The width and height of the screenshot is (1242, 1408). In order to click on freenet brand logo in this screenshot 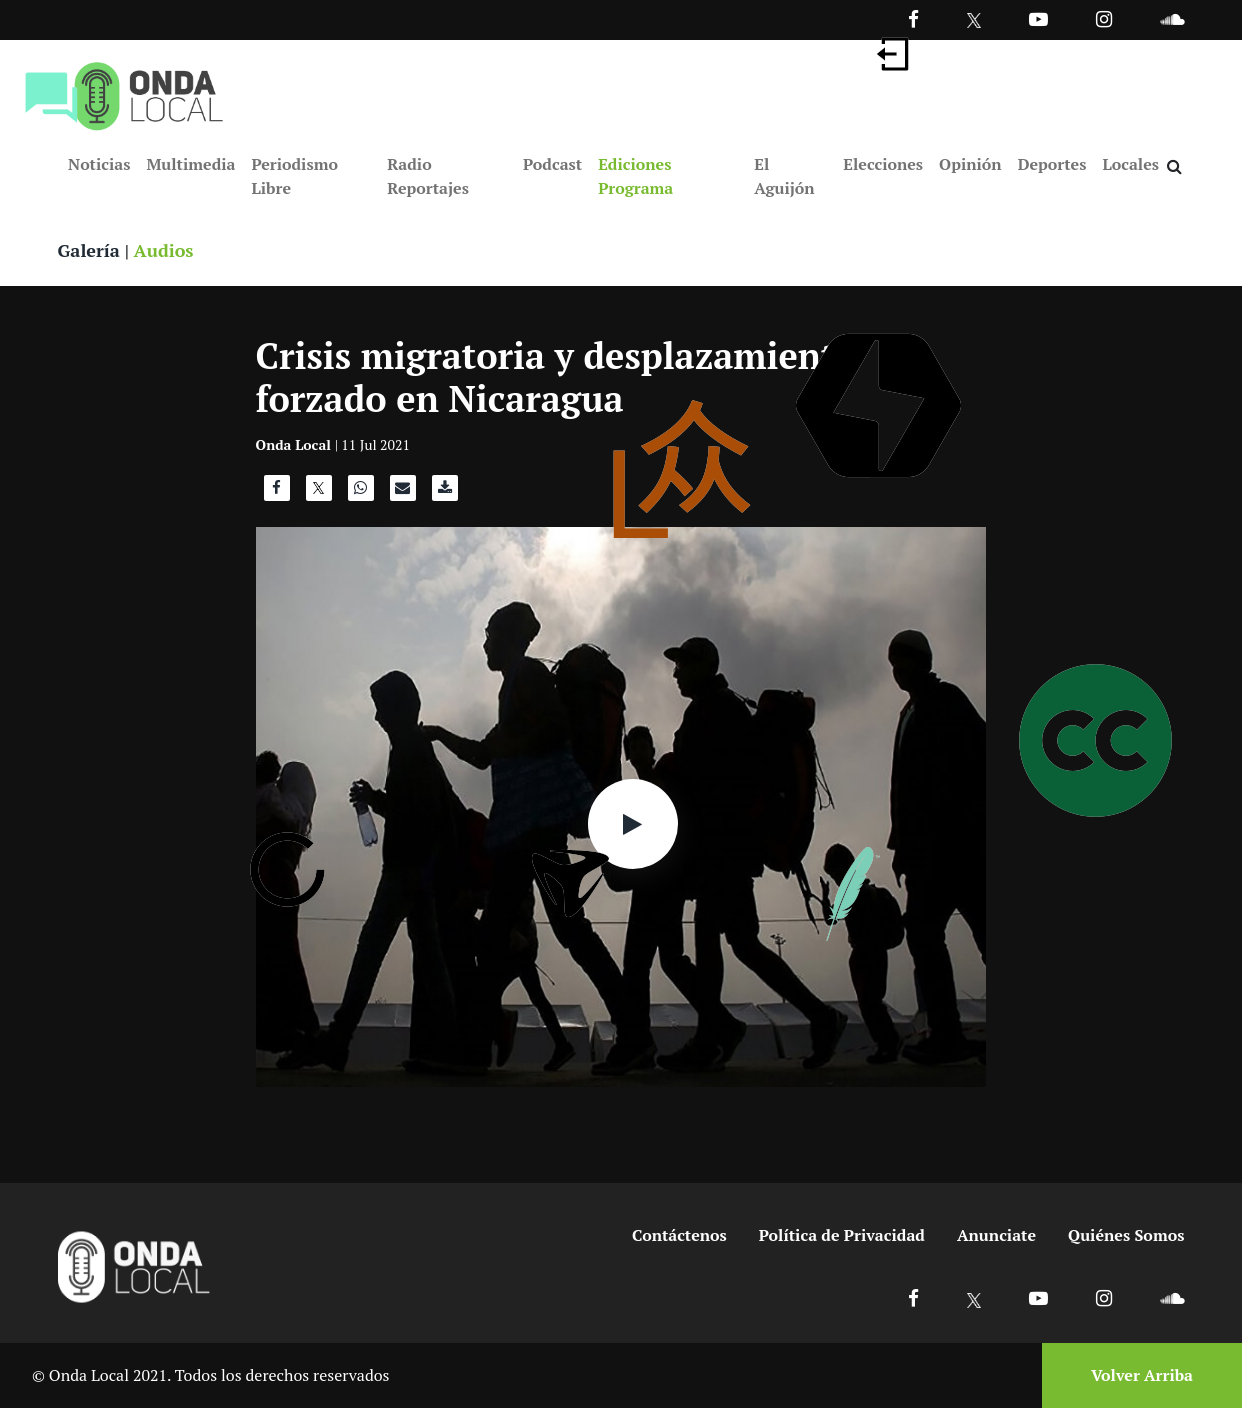, I will do `click(570, 883)`.